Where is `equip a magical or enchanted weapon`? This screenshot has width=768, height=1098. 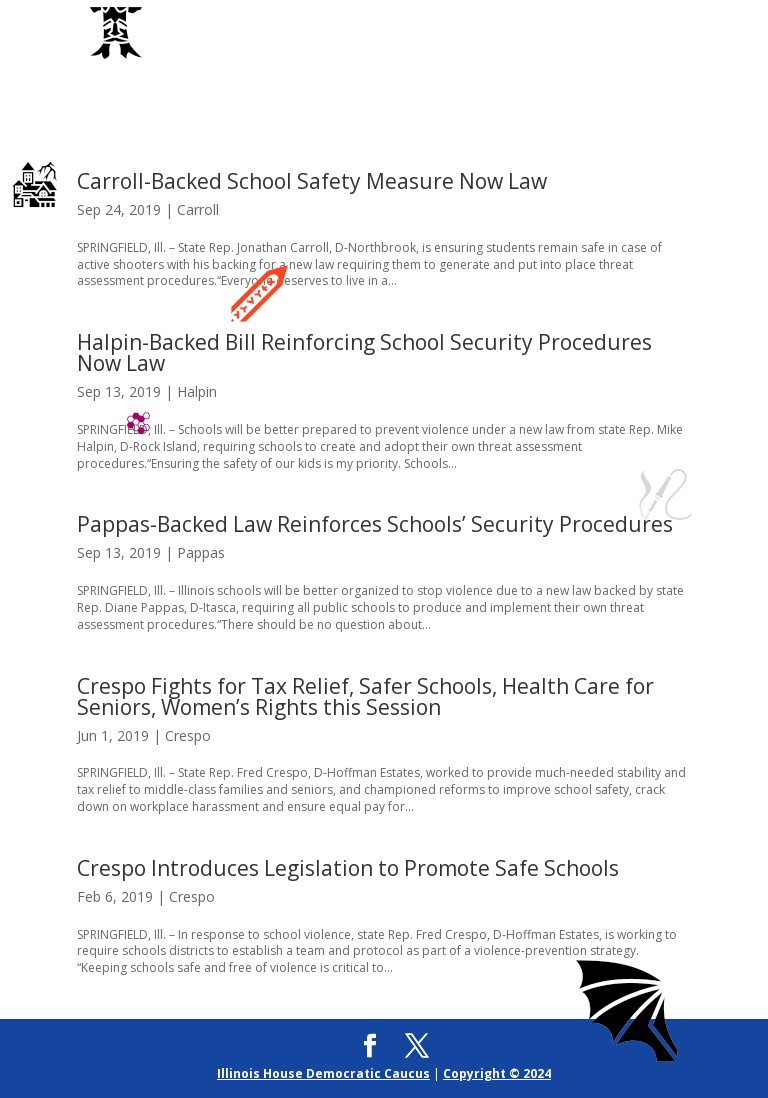 equip a magical or enchanted weapon is located at coordinates (259, 293).